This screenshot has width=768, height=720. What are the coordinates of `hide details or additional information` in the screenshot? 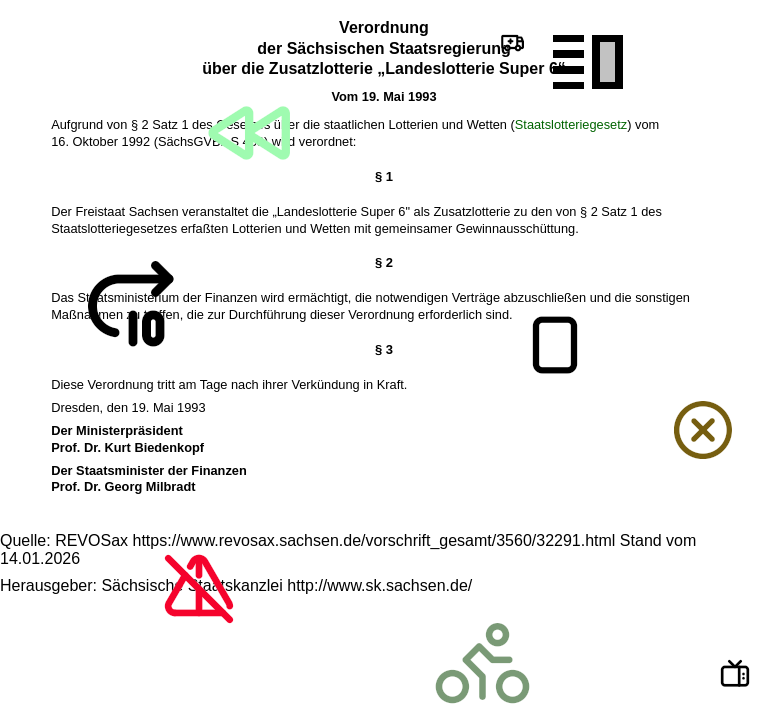 It's located at (199, 589).